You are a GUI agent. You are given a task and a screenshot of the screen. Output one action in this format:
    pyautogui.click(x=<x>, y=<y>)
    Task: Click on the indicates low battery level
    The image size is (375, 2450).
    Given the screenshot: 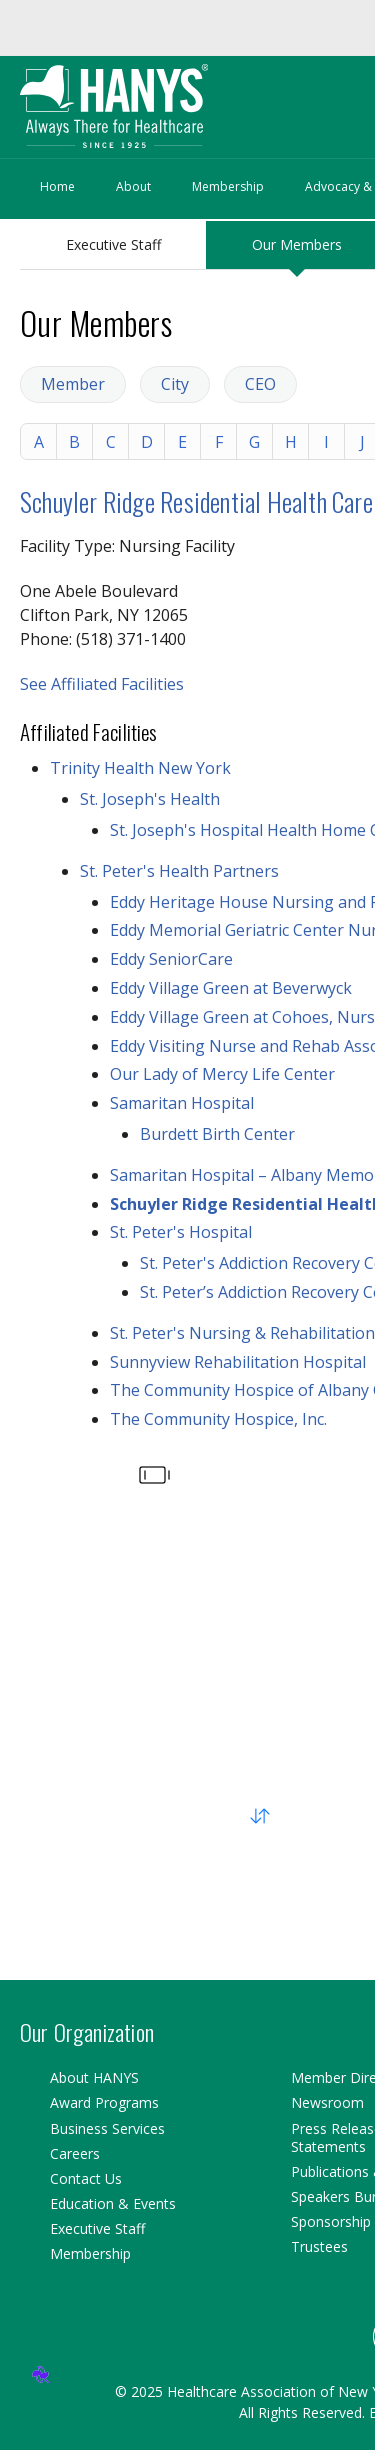 What is the action you would take?
    pyautogui.click(x=154, y=1475)
    